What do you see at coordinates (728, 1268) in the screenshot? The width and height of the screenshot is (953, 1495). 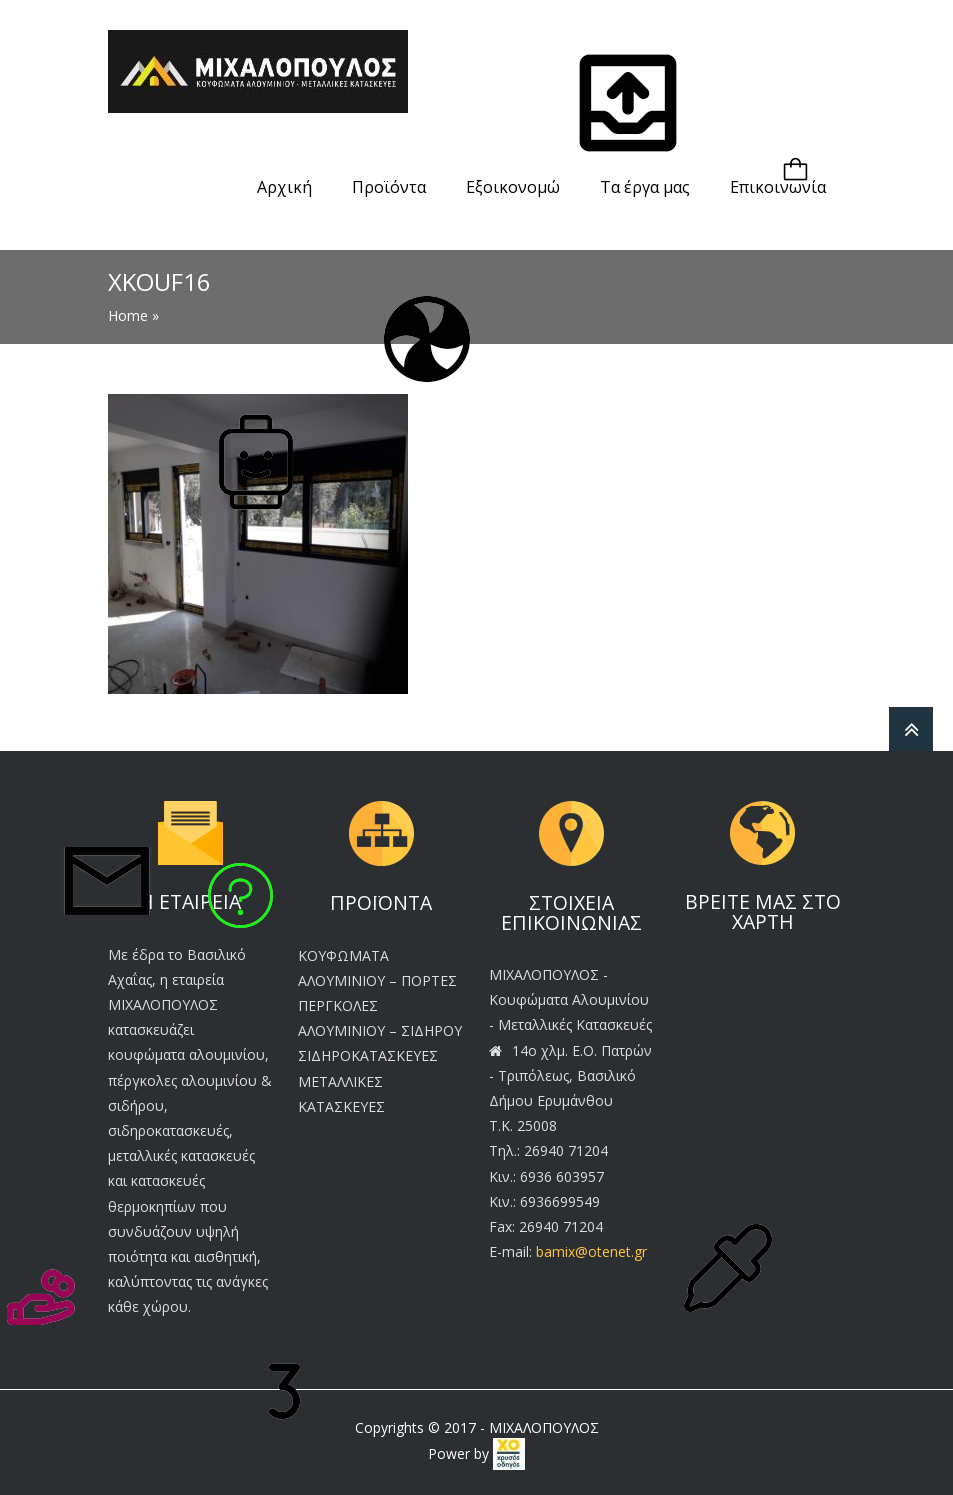 I see `pick a color from the screen` at bounding box center [728, 1268].